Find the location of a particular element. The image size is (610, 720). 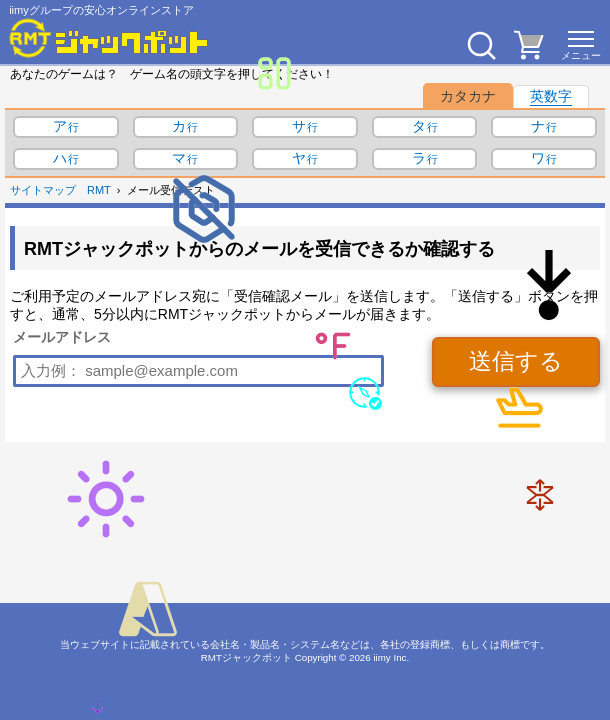

connect to Microsoft Azure cloud services is located at coordinates (148, 609).